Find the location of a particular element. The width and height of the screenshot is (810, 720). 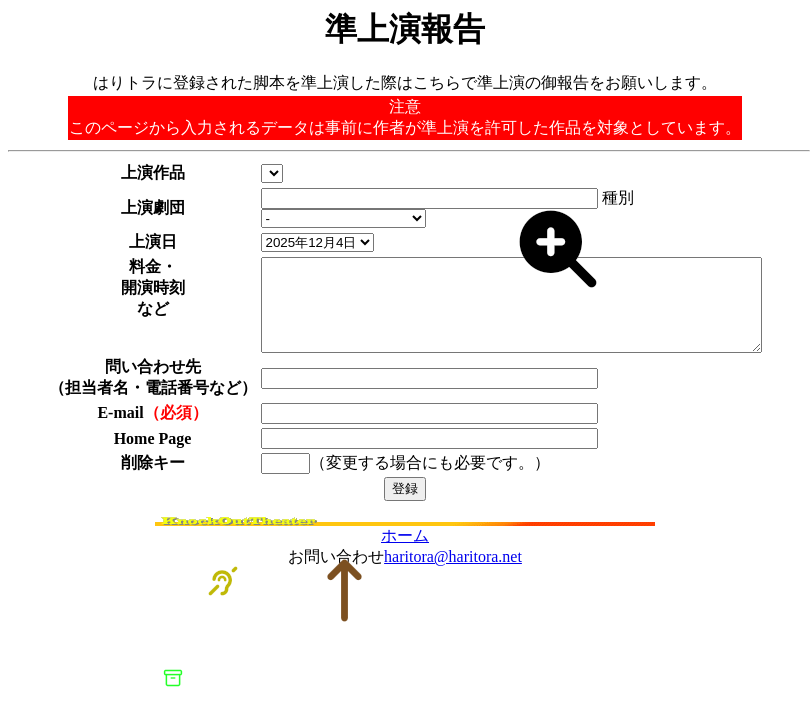

zoom in on content is located at coordinates (558, 249).